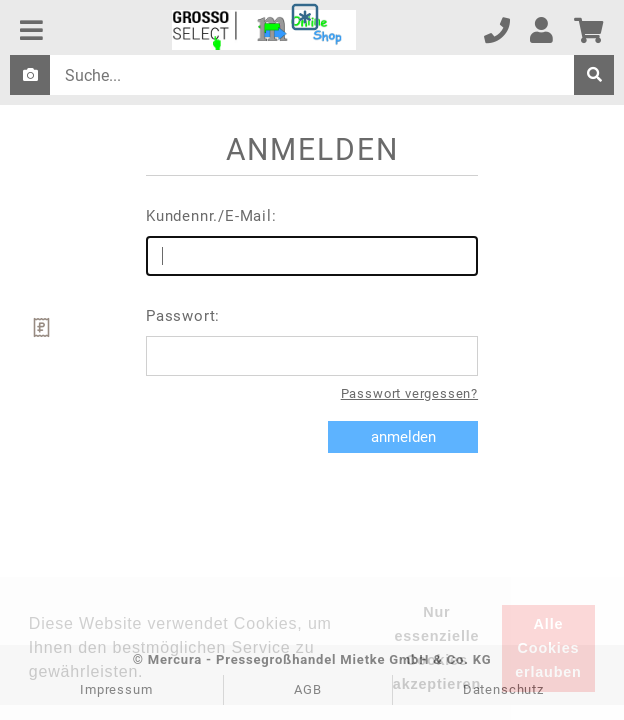 The width and height of the screenshot is (624, 720). I want to click on view receipt or transaction in russian rubles, so click(41, 327).